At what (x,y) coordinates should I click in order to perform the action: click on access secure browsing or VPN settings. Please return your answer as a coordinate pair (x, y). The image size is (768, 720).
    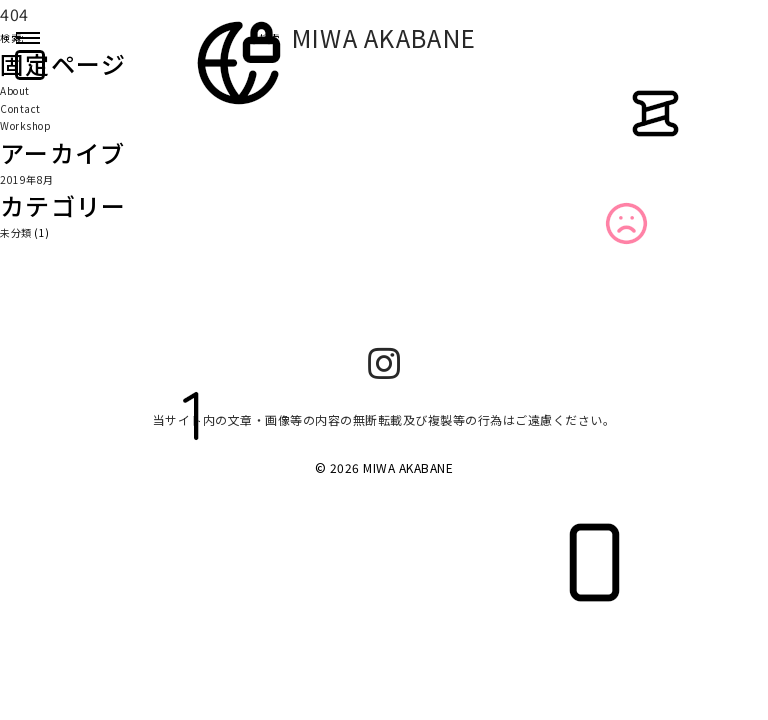
    Looking at the image, I should click on (239, 63).